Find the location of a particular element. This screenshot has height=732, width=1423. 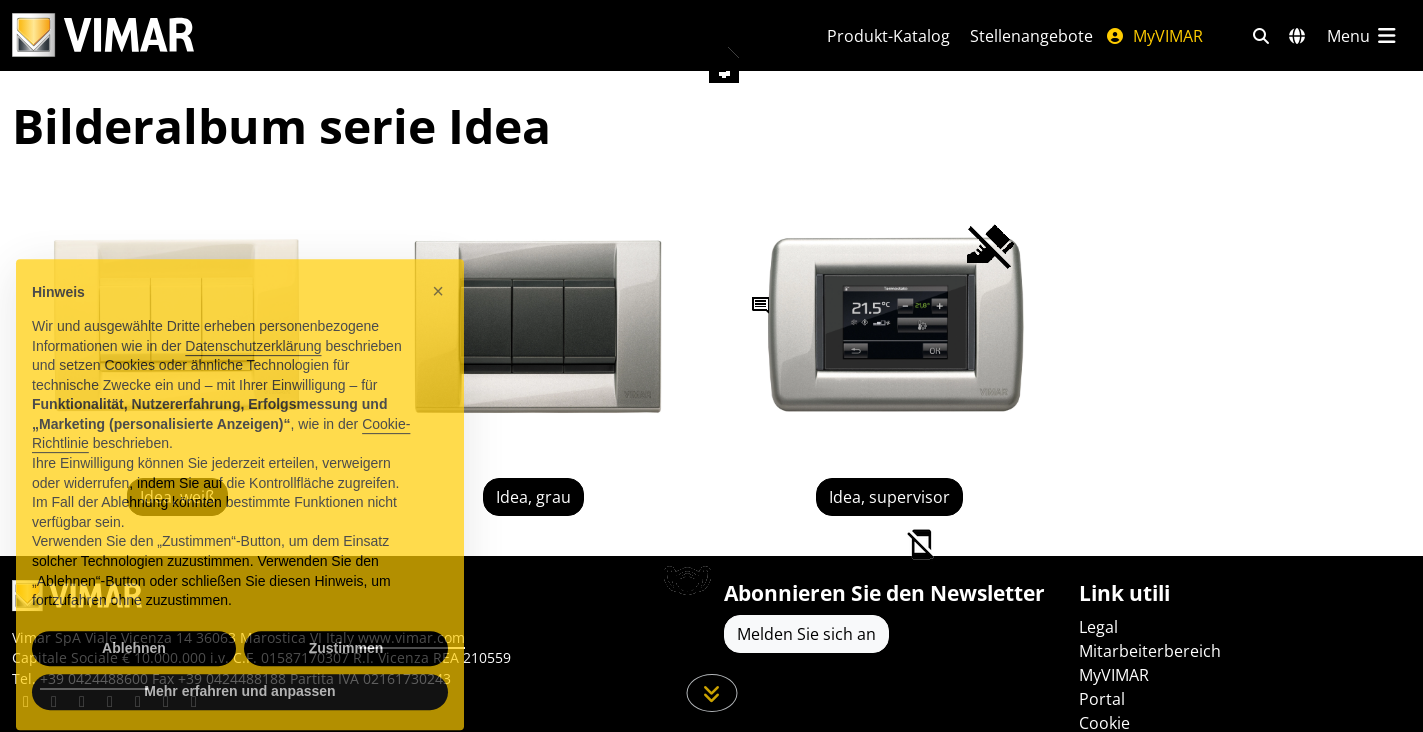

add a comment or note is located at coordinates (760, 305).